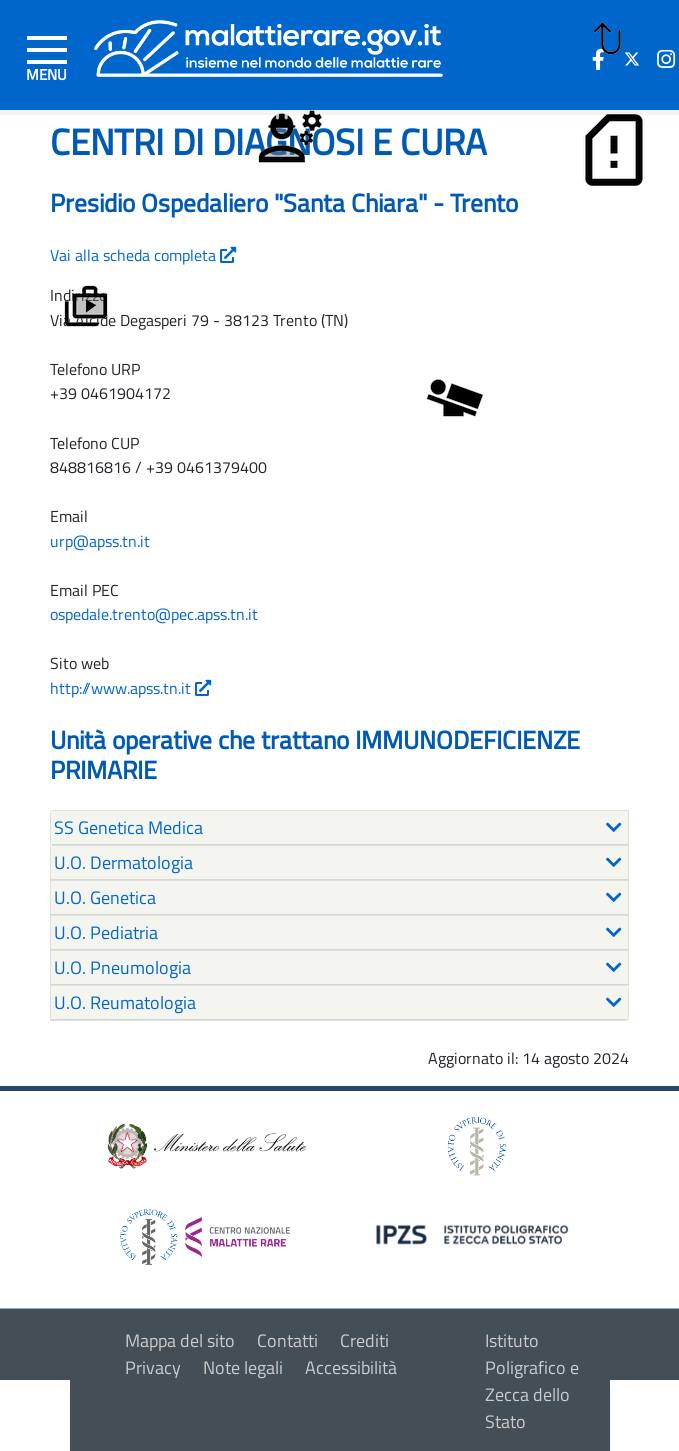 This screenshot has width=679, height=1451. What do you see at coordinates (86, 307) in the screenshot?
I see `view your google play store purchases` at bounding box center [86, 307].